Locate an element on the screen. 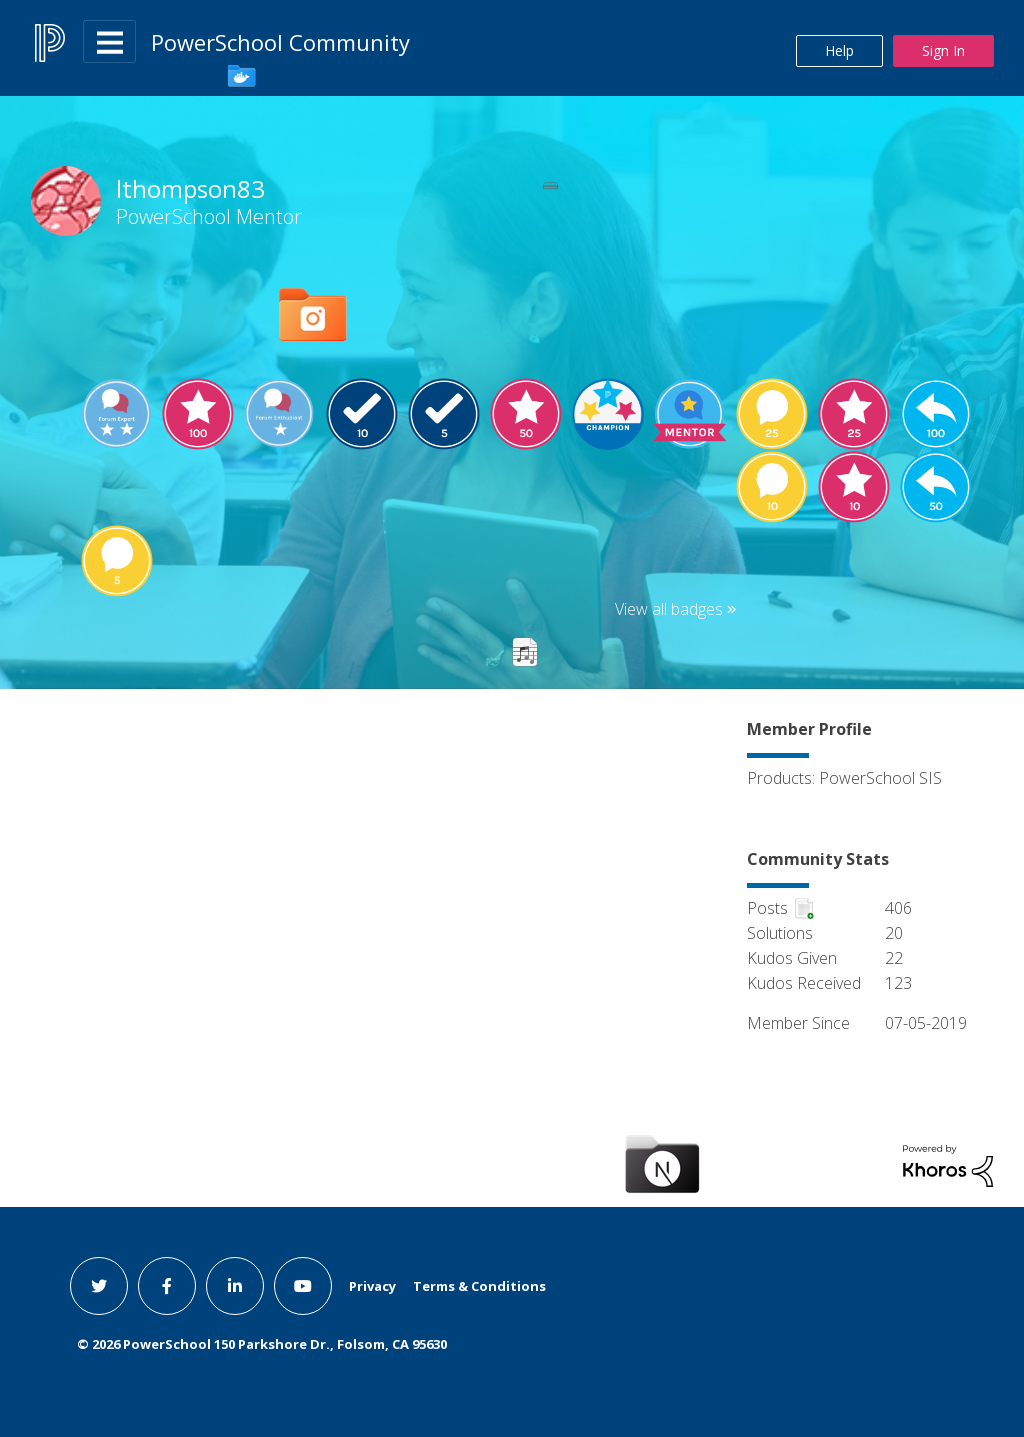 This screenshot has height=1437, width=1024. open next.js project folder is located at coordinates (662, 1166).